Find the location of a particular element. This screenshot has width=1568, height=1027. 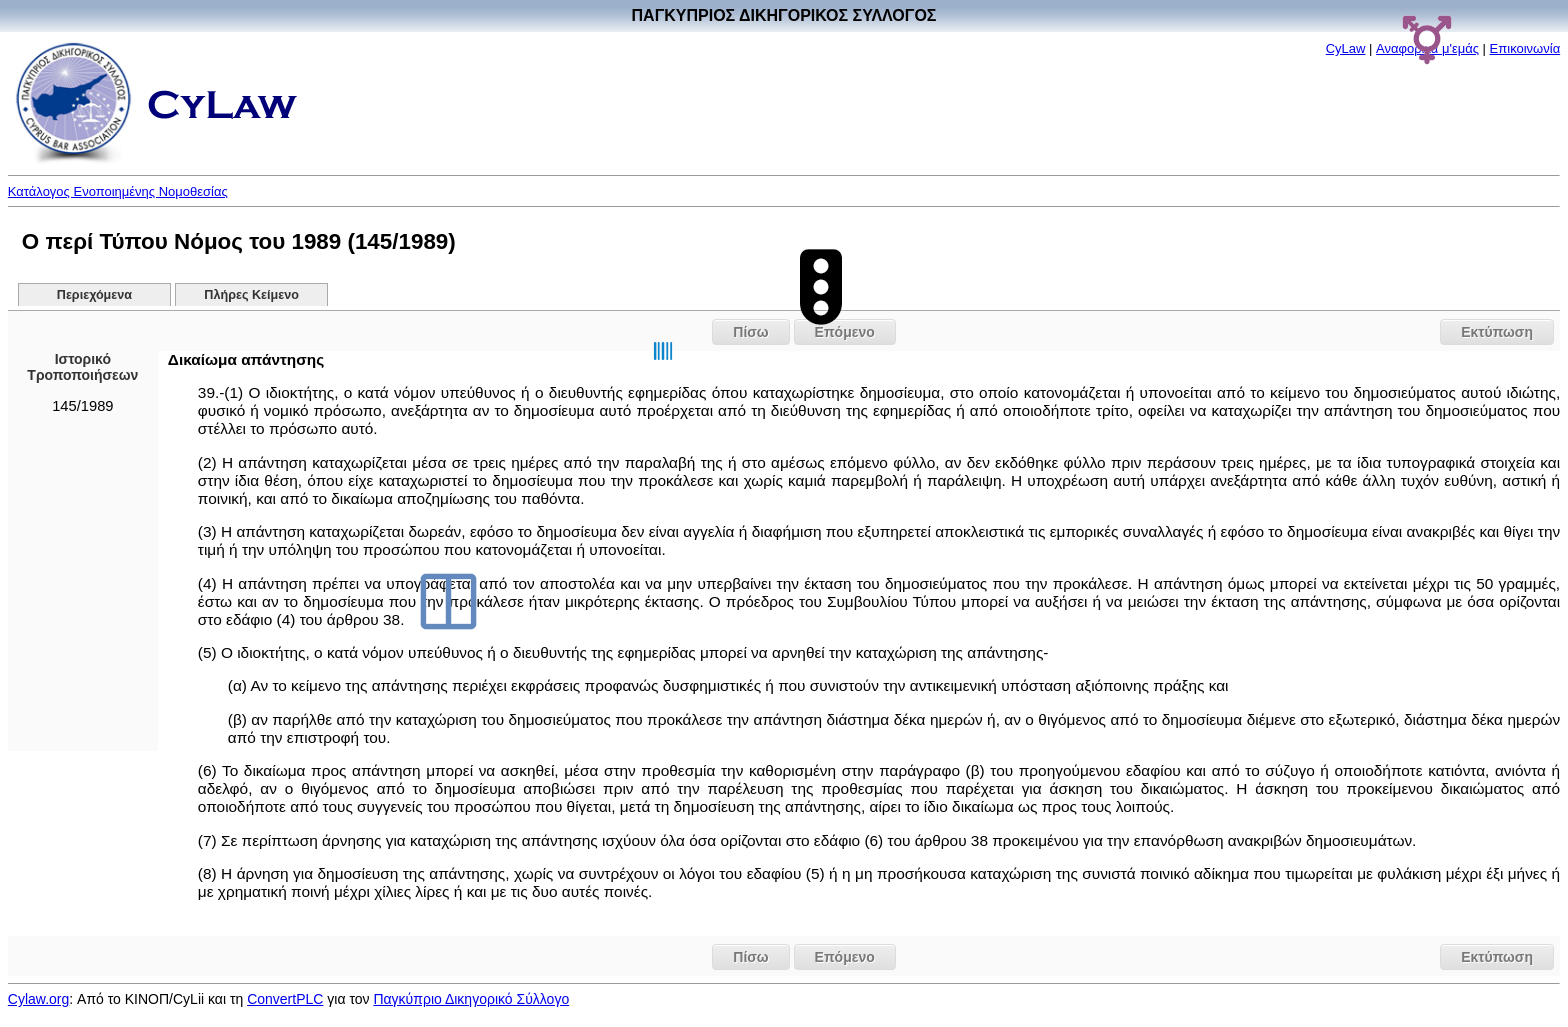

traffic or navigation status indicator is located at coordinates (821, 287).